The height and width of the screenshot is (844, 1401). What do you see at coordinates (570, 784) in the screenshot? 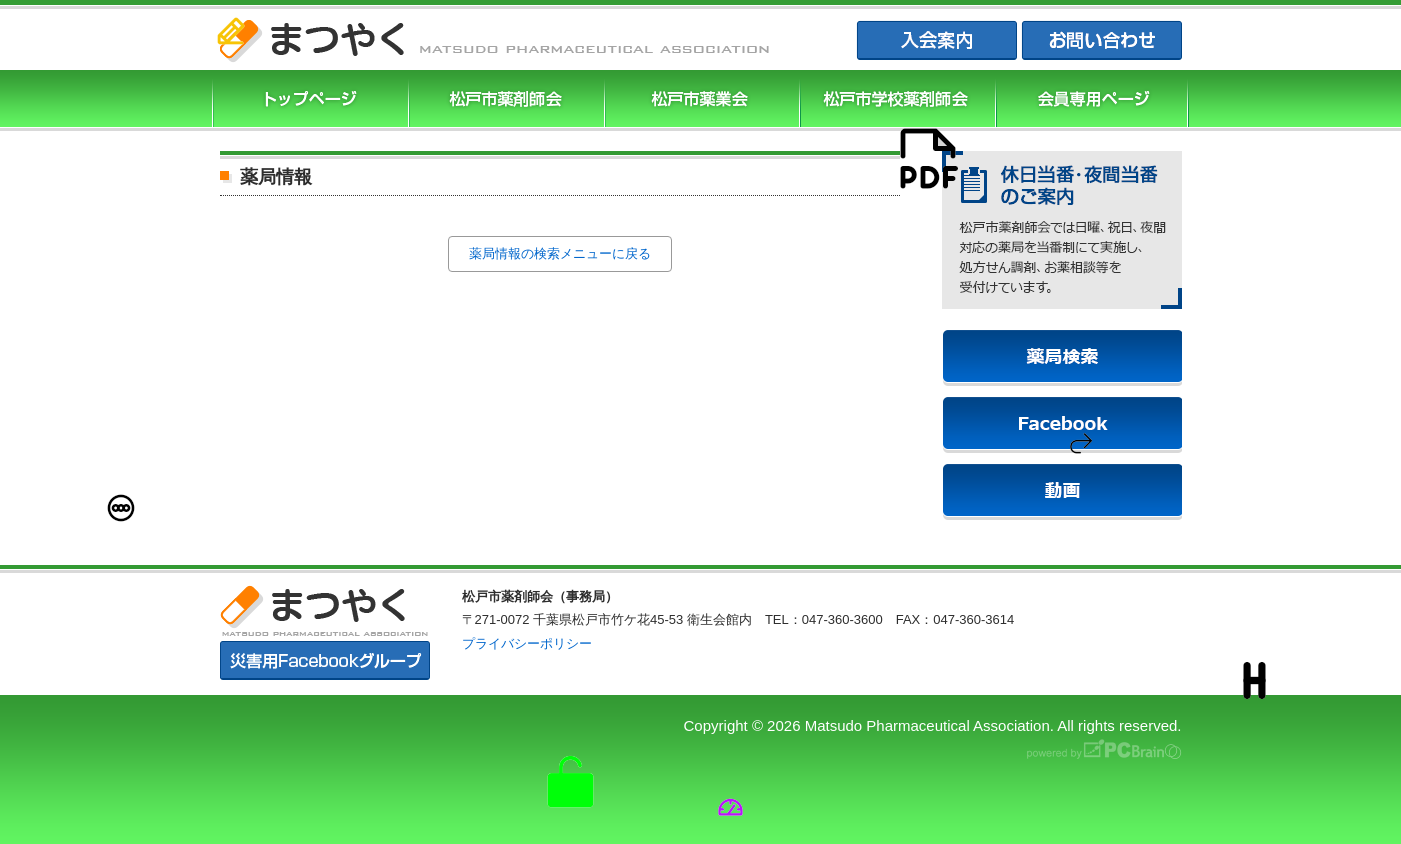
I see `unlocked or unsecured state` at bounding box center [570, 784].